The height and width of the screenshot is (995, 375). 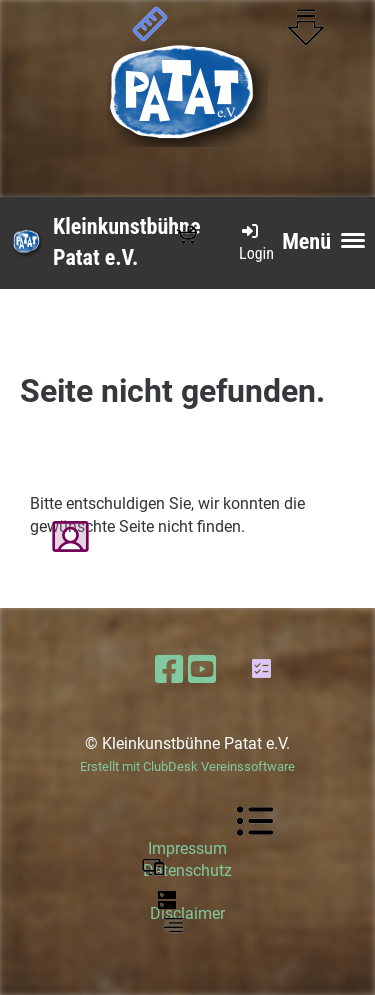 I want to click on align text to the right, so click(x=173, y=925).